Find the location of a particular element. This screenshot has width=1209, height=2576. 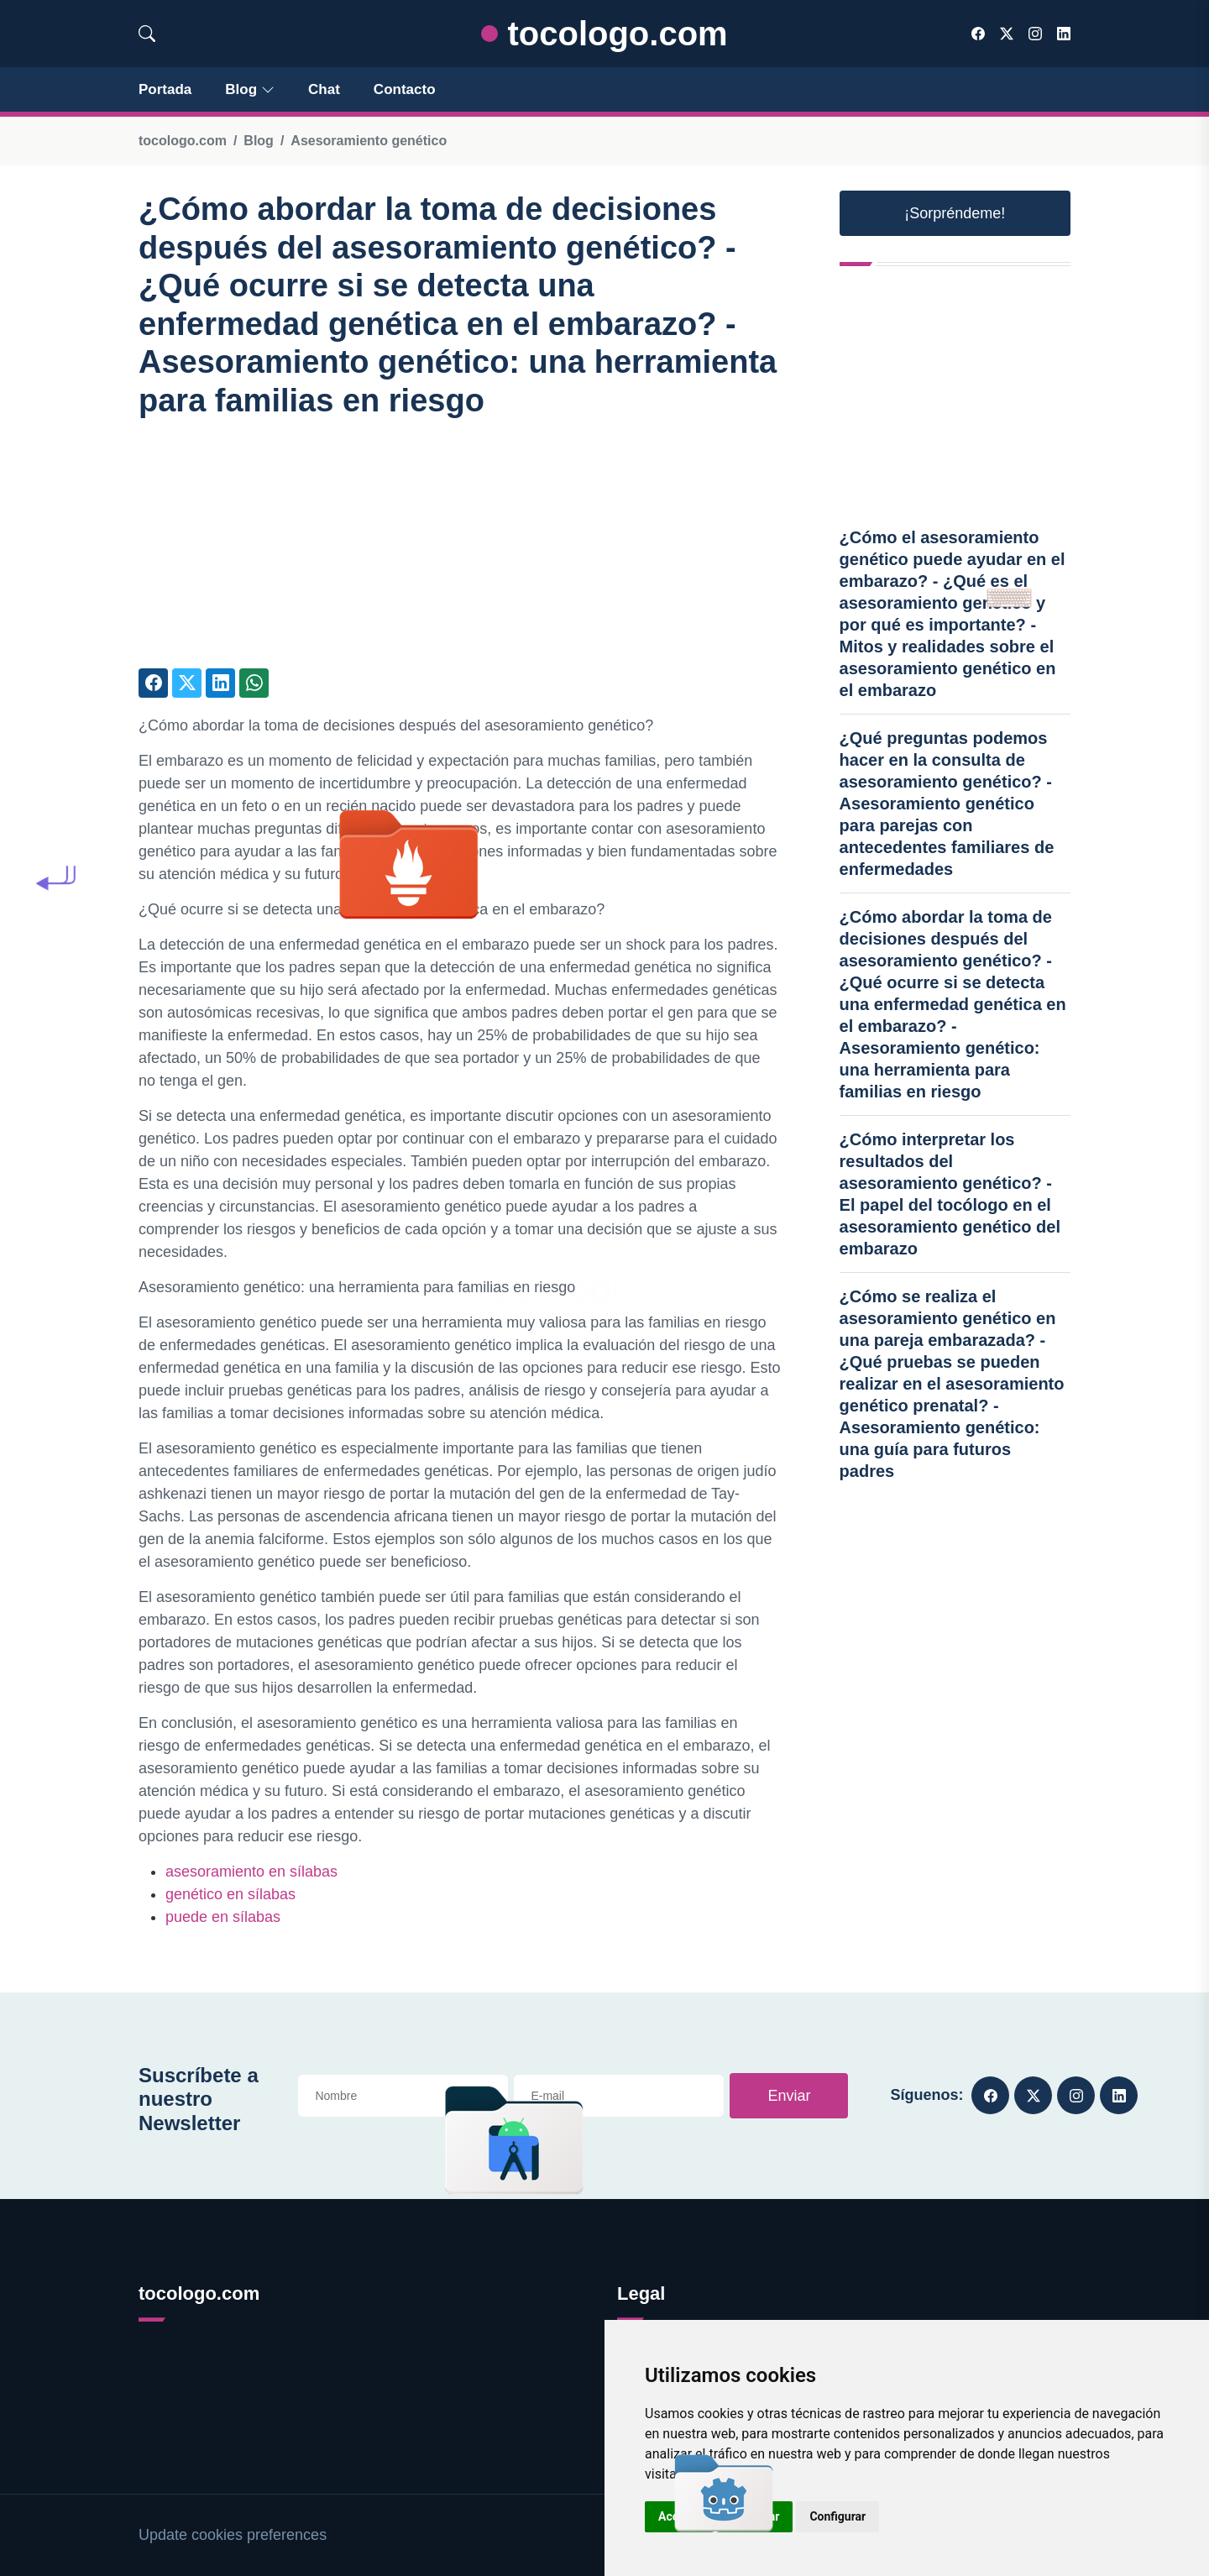

folder containing godot engine project files is located at coordinates (723, 2495).